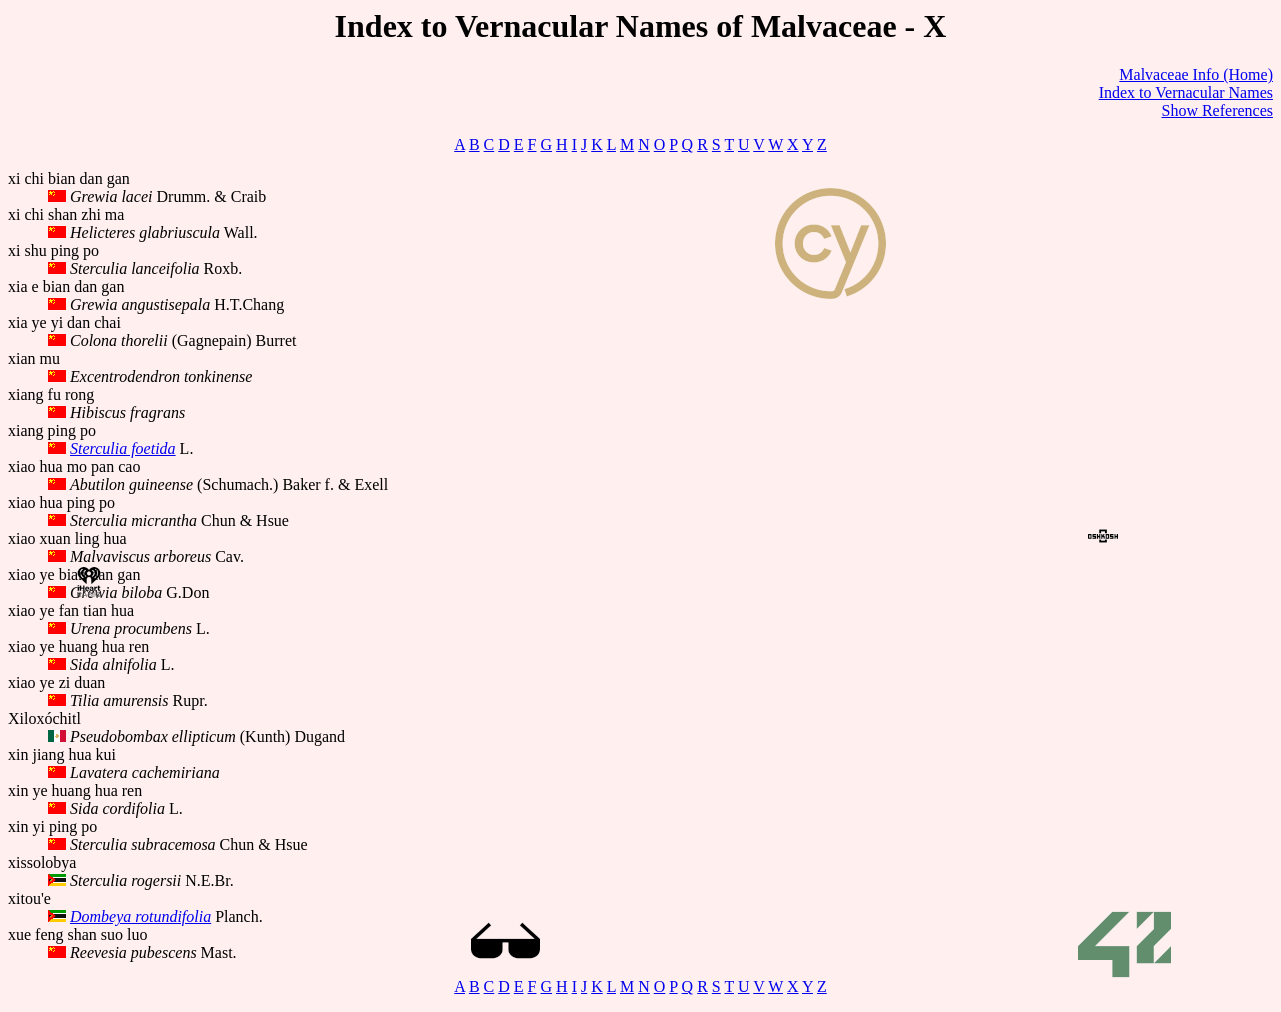  Describe the element at coordinates (1124, 944) in the screenshot. I see `42 coding school logo` at that location.